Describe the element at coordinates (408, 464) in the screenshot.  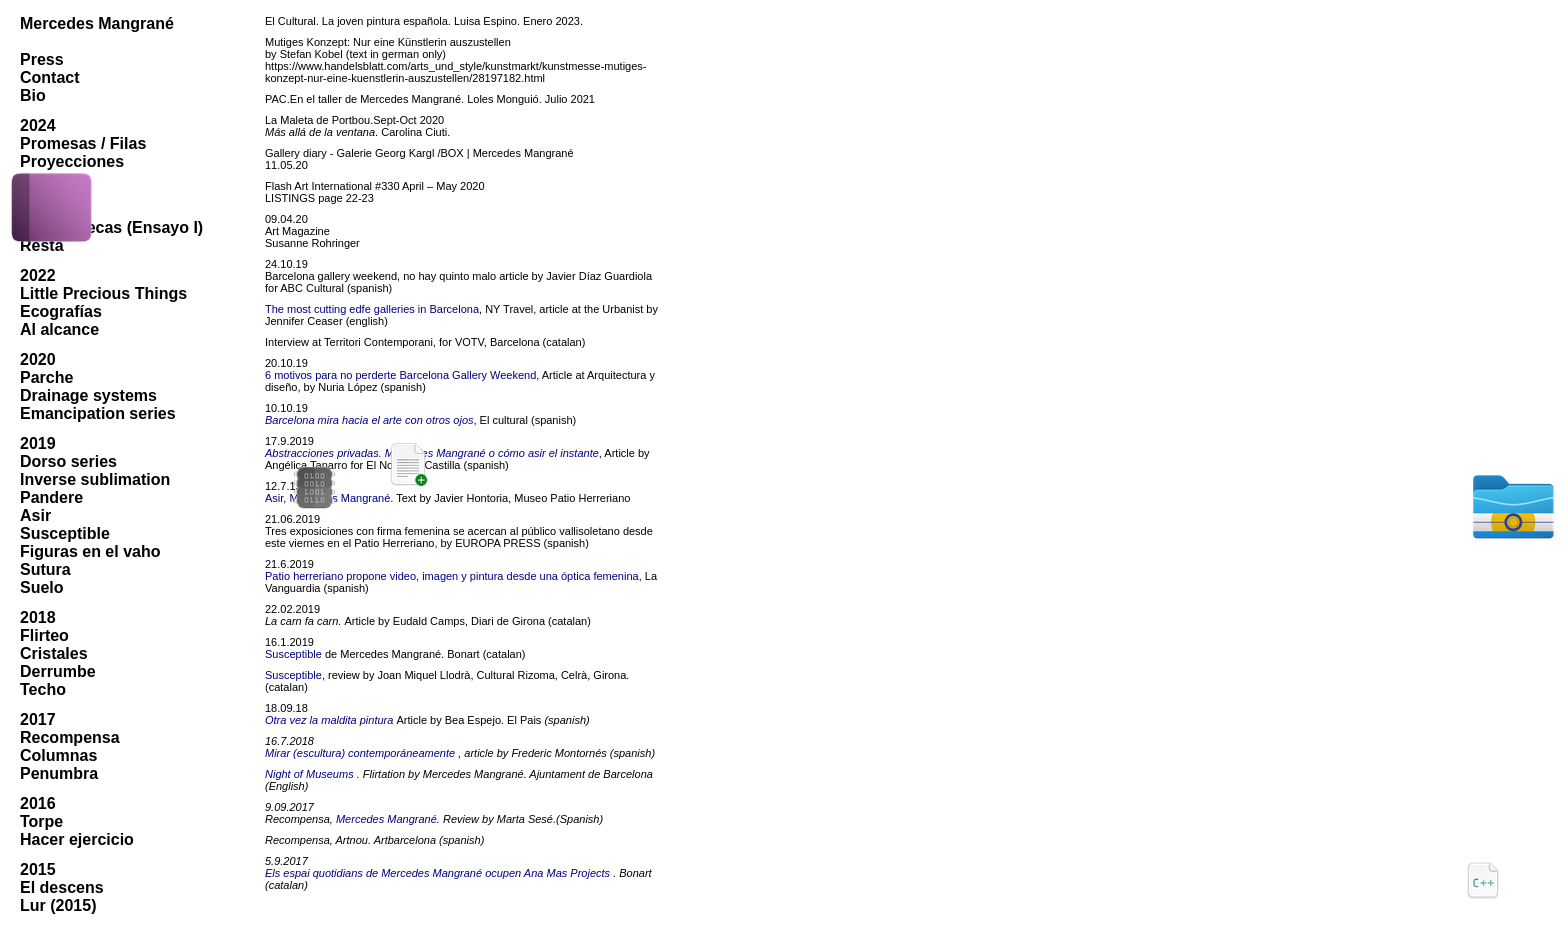
I see `create a new document` at that location.